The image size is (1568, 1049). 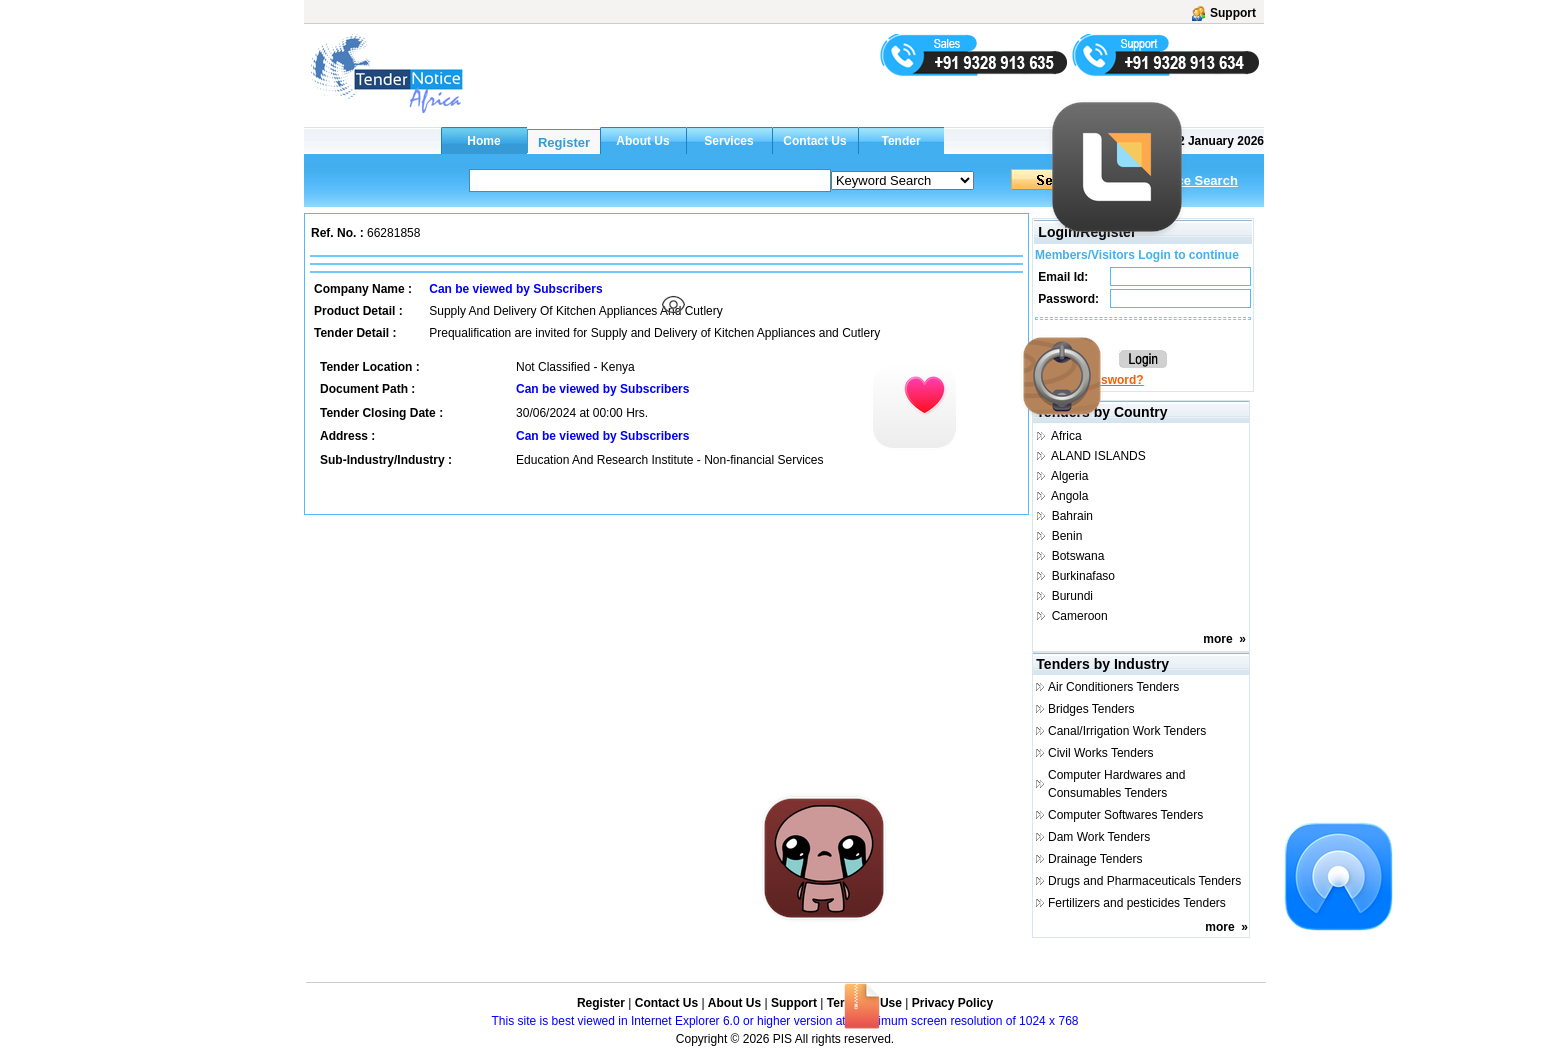 I want to click on open airdrop to share files with nearby devices, so click(x=1338, y=876).